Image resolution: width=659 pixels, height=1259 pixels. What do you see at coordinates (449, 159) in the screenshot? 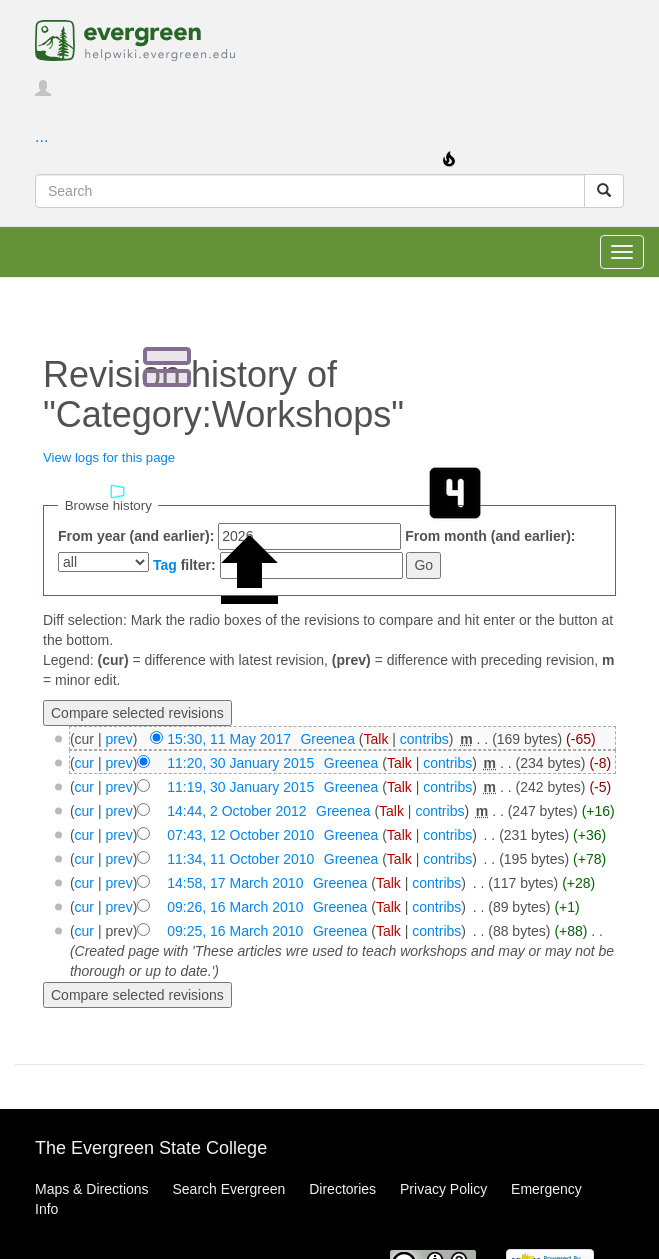
I see `locate nearby fire stations` at bounding box center [449, 159].